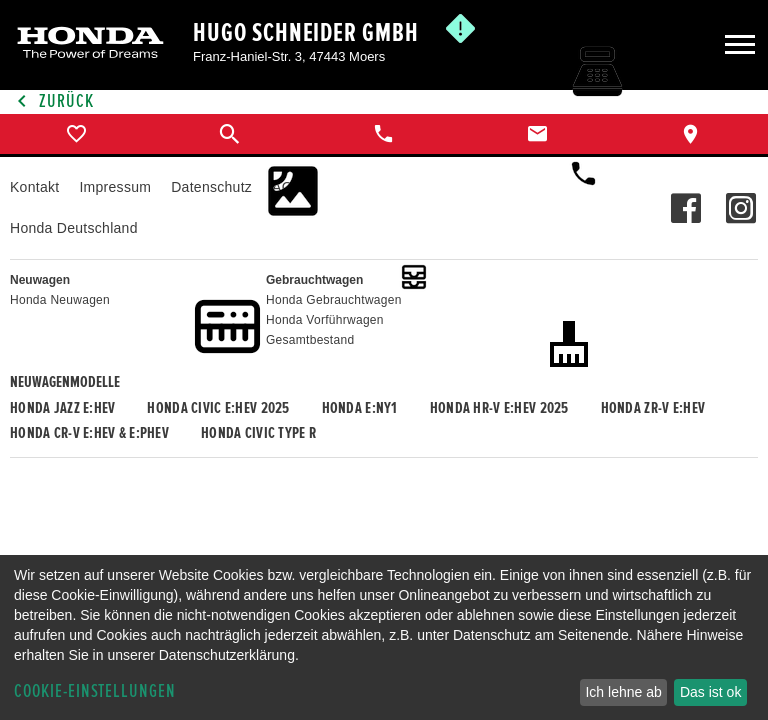 The width and height of the screenshot is (768, 720). I want to click on access cleaning or housekeeping services, so click(569, 344).